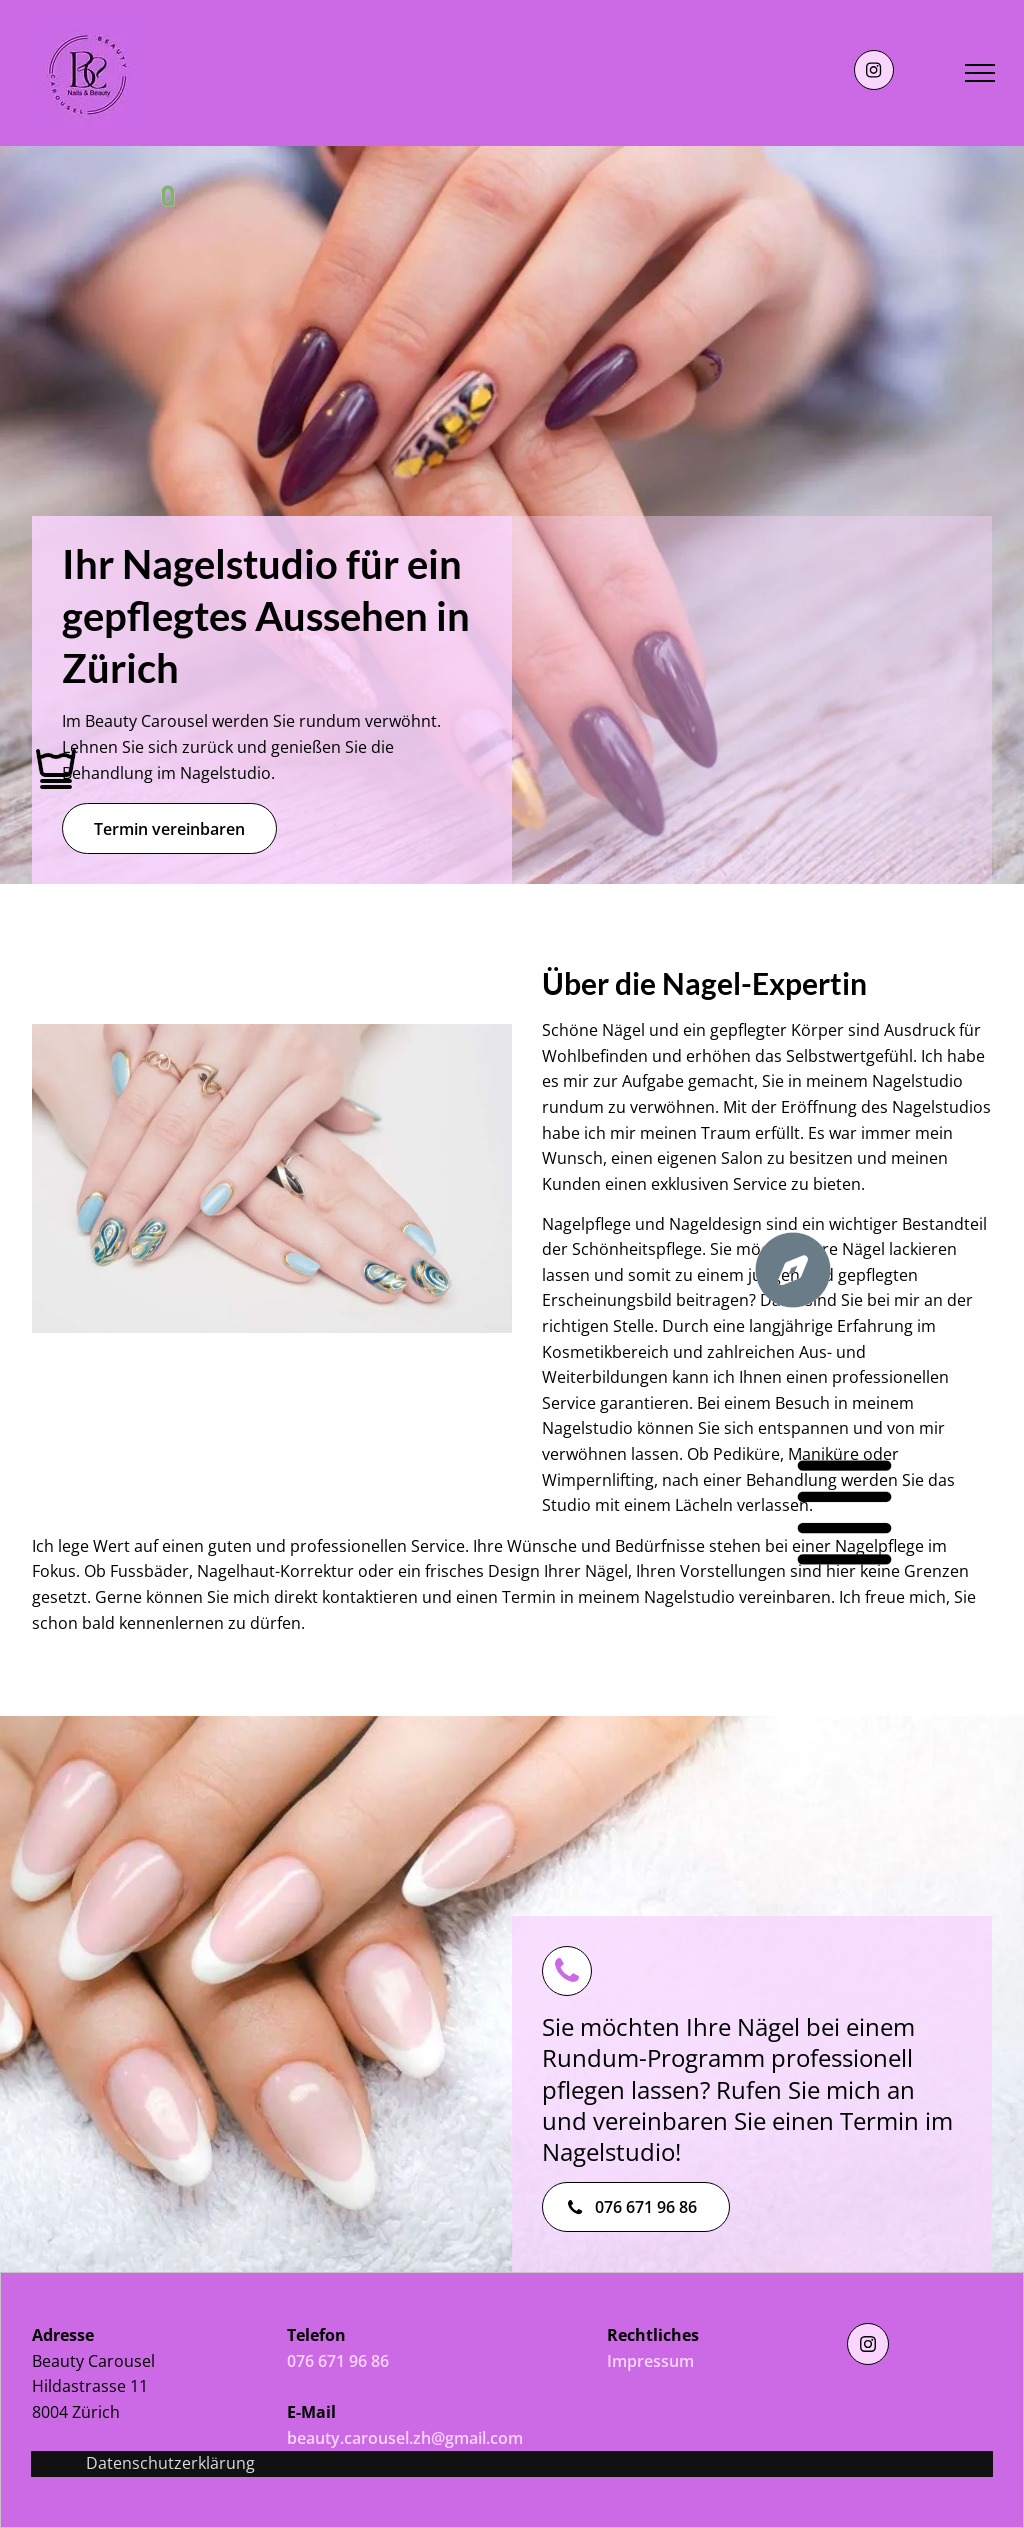 The image size is (1024, 2528). I want to click on switch to compact list view, so click(844, 1512).